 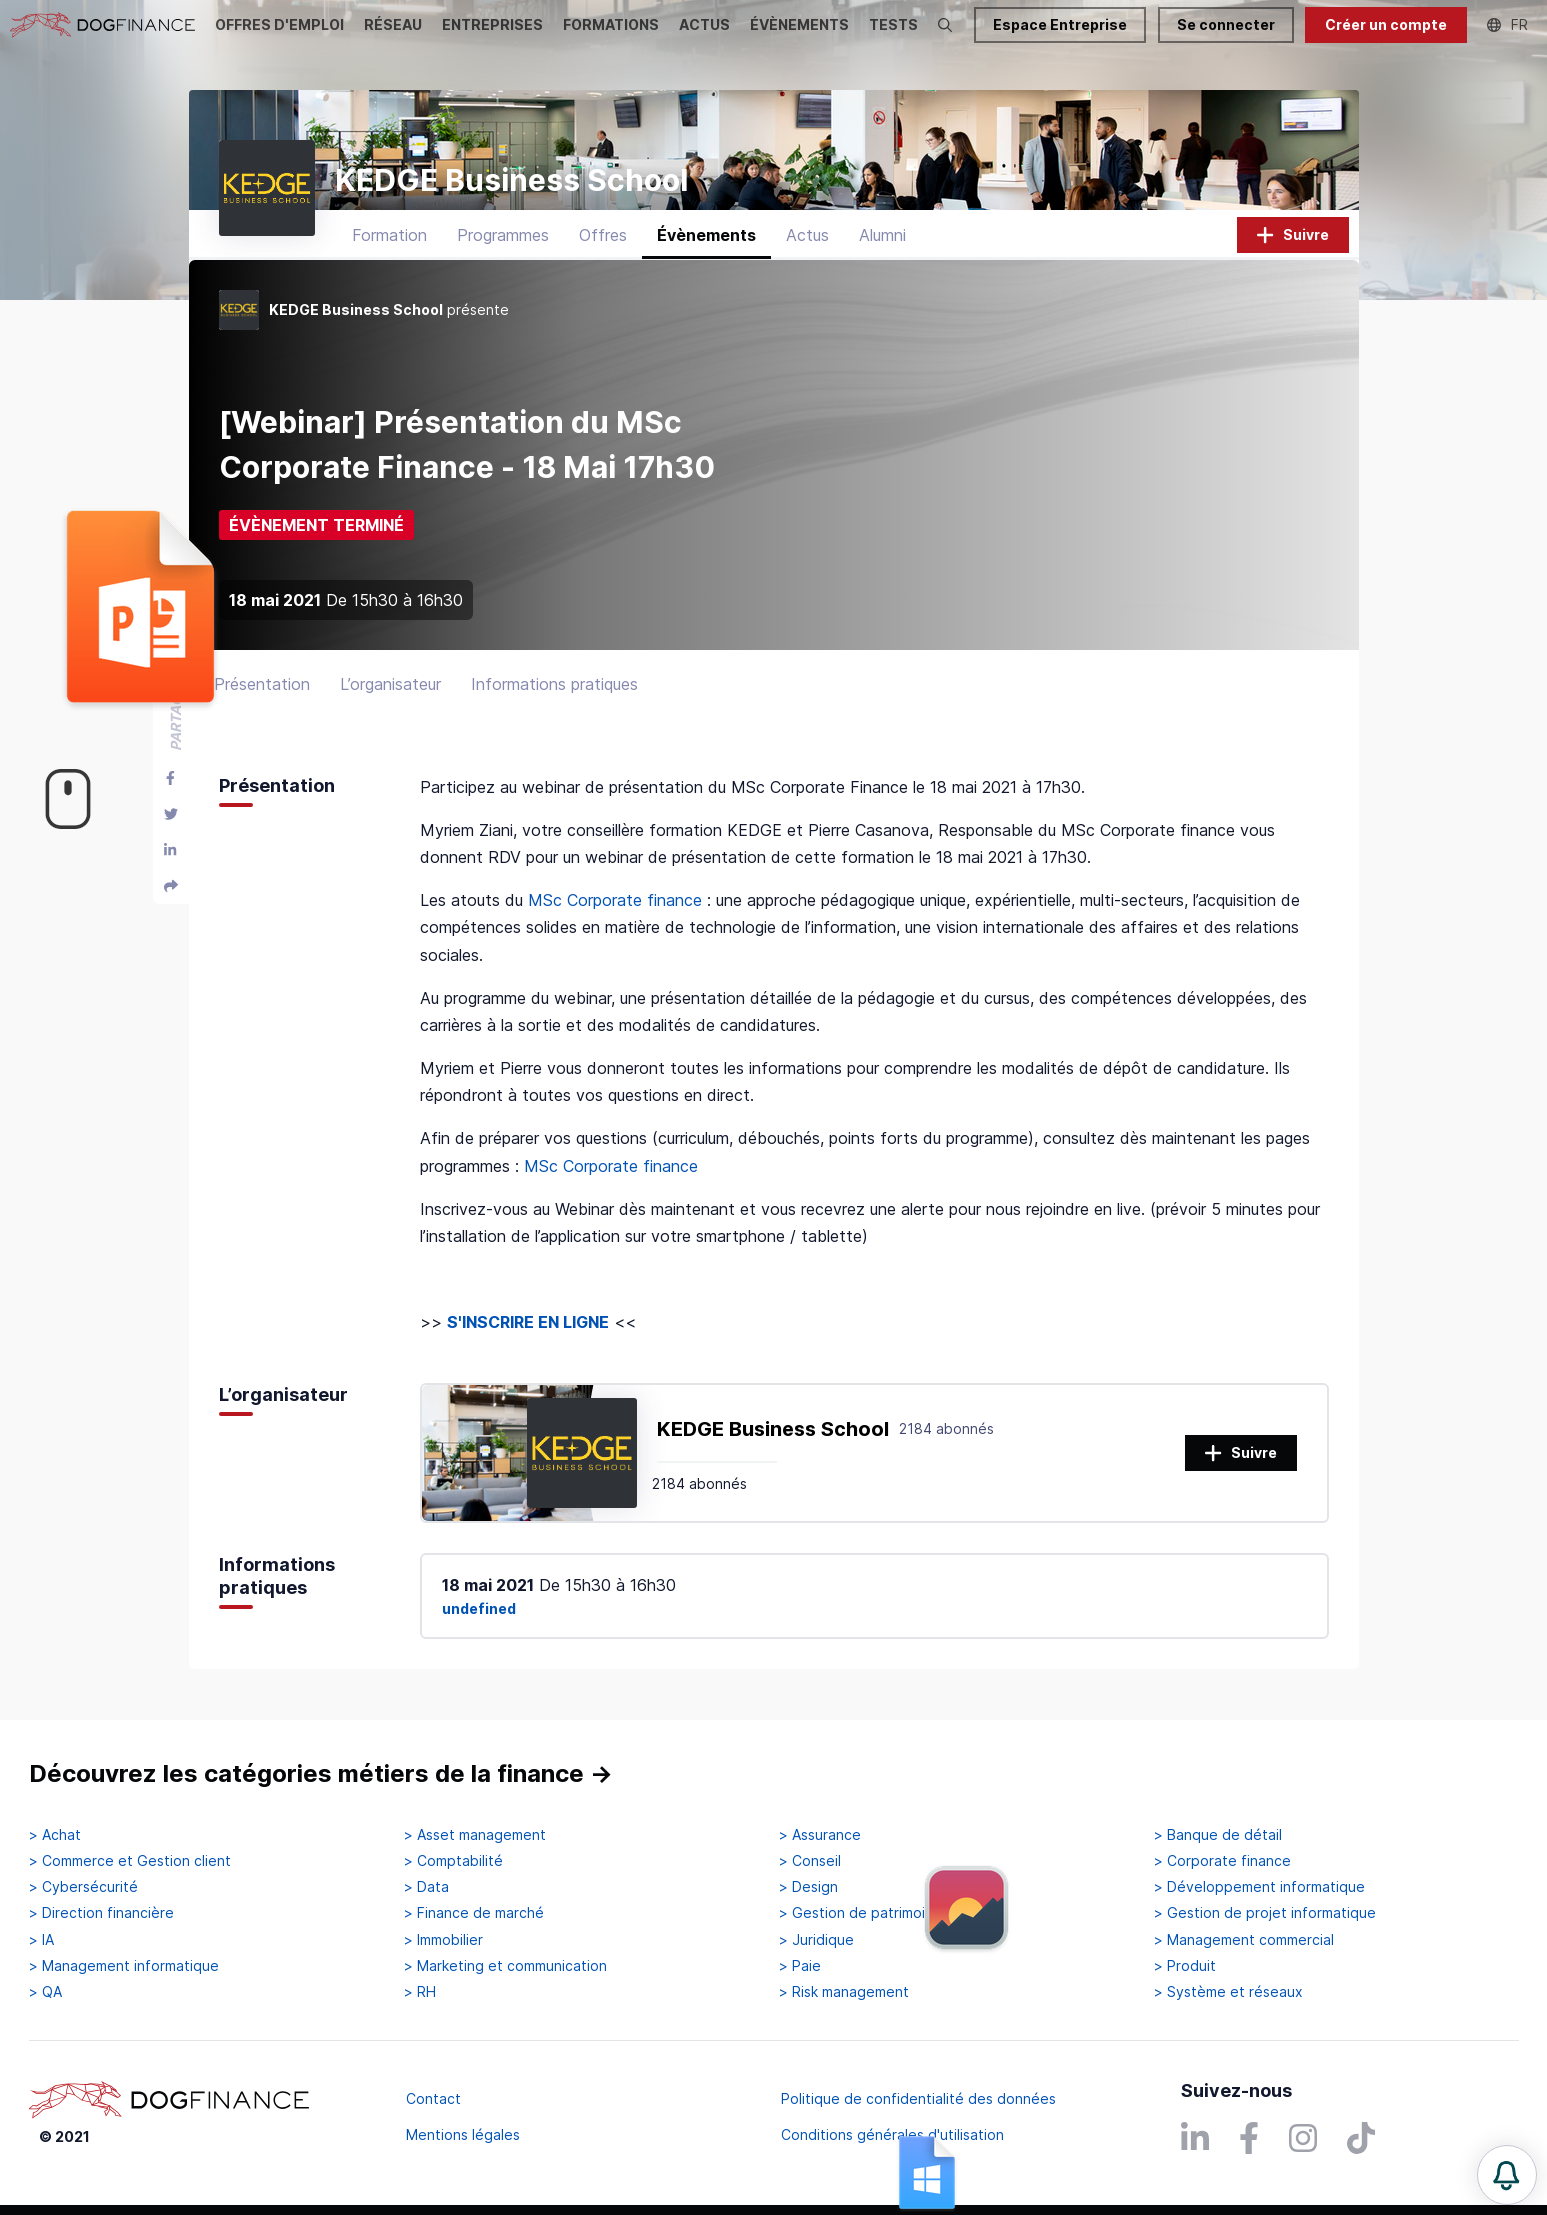 What do you see at coordinates (966, 1907) in the screenshot?
I see `open koko photo gallery app` at bounding box center [966, 1907].